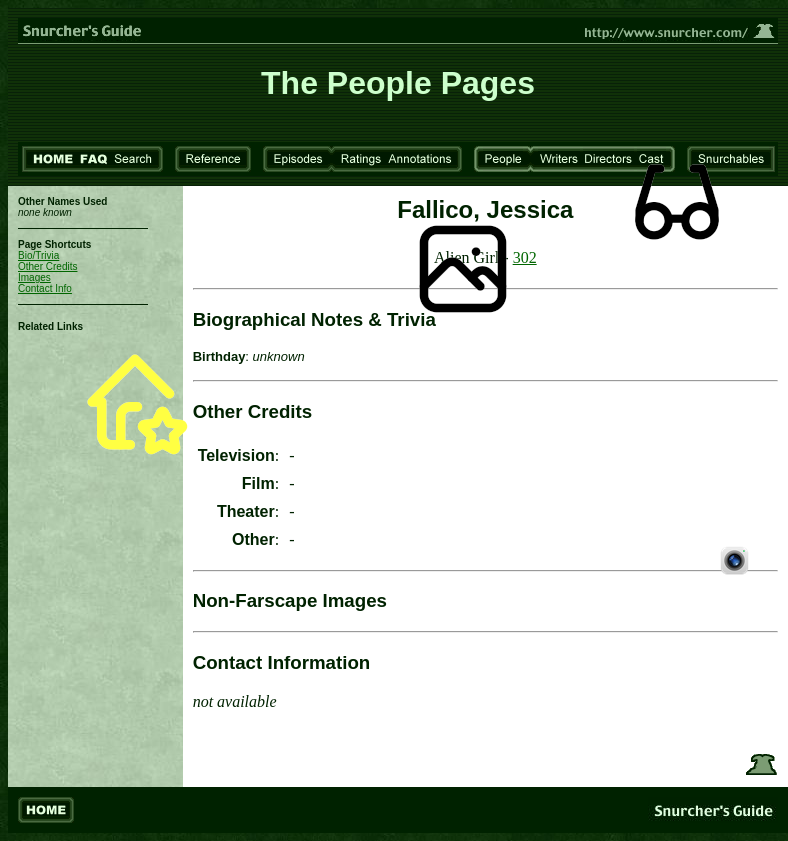 Image resolution: width=788 pixels, height=841 pixels. I want to click on mark a location as favorite, so click(135, 402).